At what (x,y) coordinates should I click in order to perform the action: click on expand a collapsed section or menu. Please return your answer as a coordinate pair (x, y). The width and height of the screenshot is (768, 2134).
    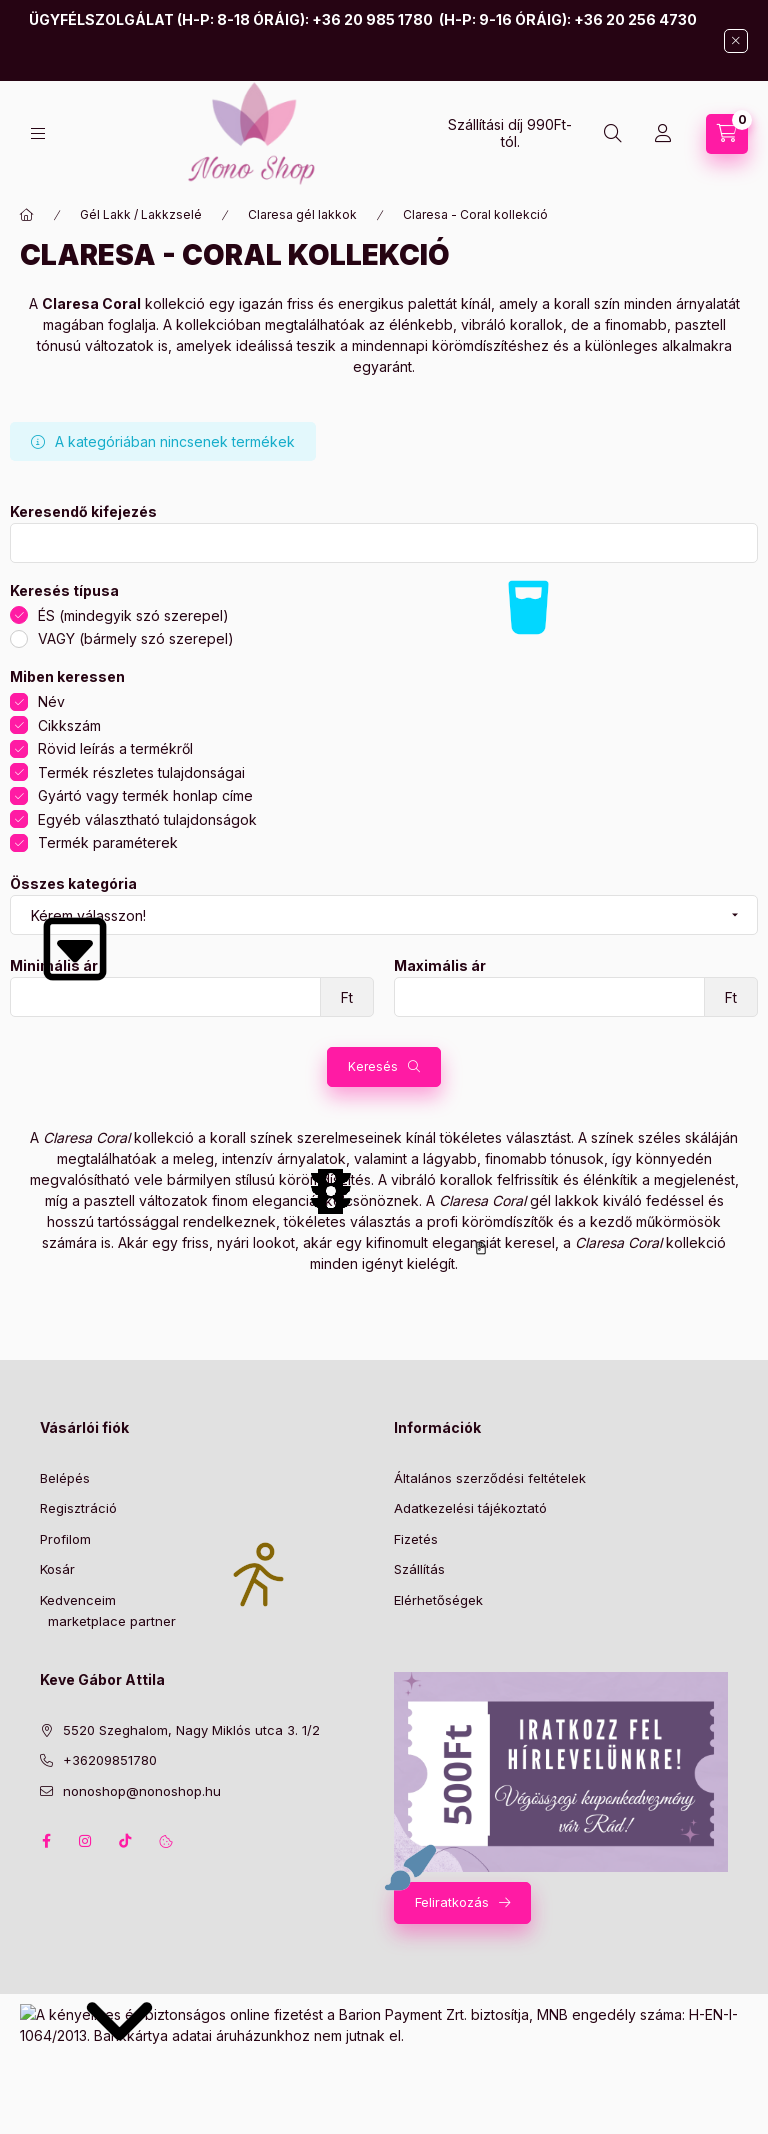
    Looking at the image, I should click on (119, 2018).